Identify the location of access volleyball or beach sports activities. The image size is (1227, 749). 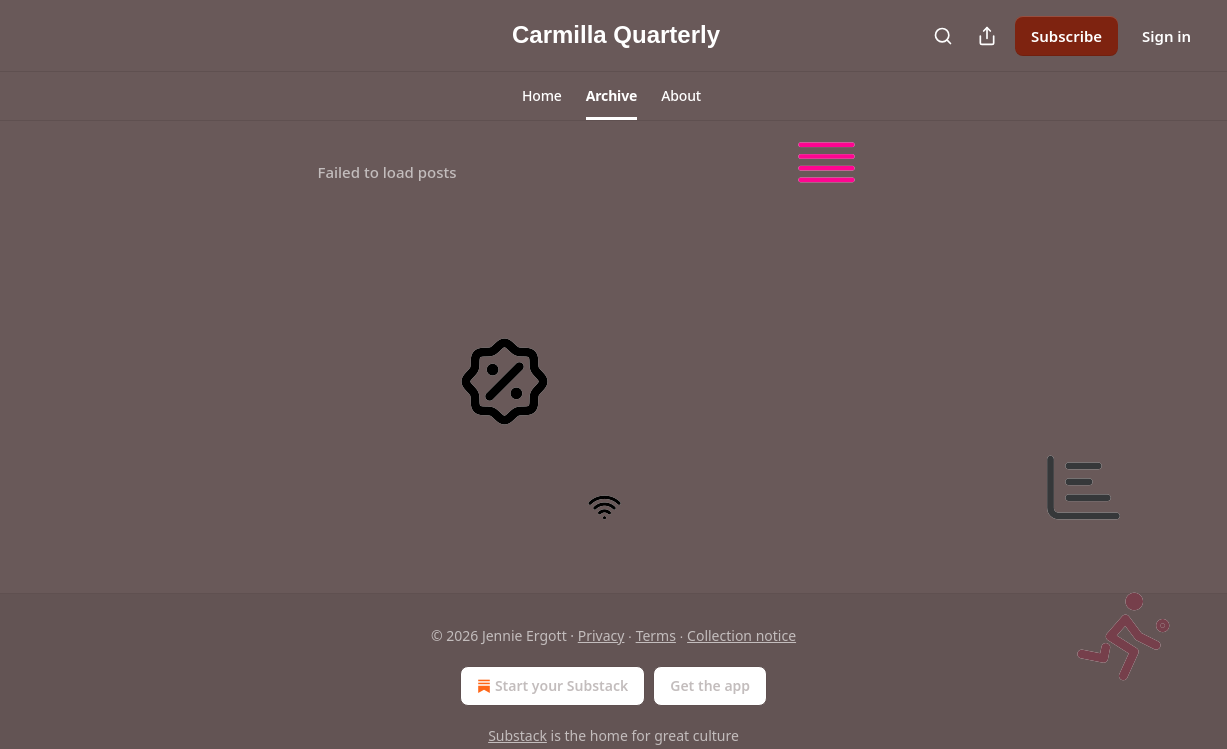
(1125, 636).